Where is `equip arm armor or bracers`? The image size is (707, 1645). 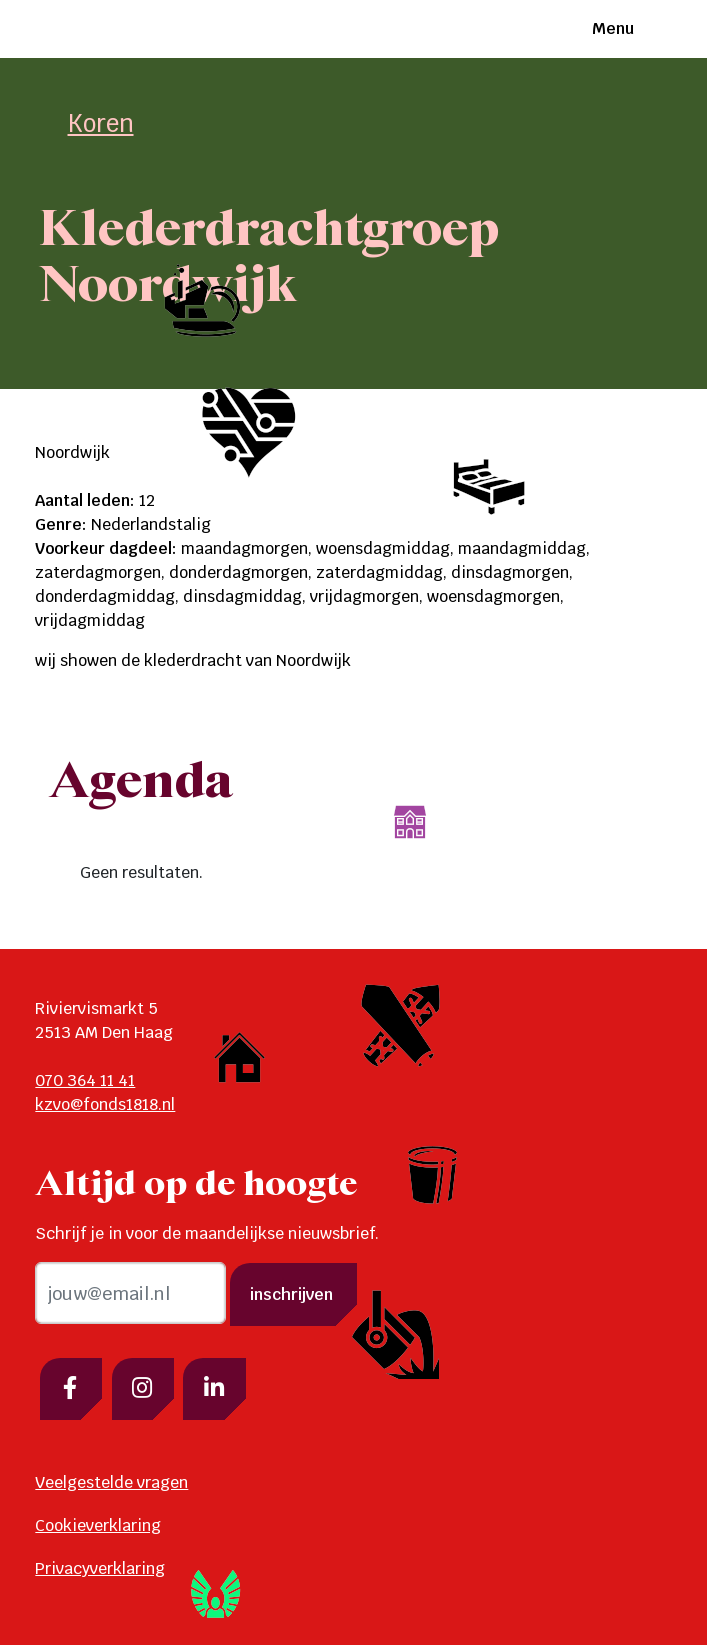 equip arm armor or bracers is located at coordinates (400, 1025).